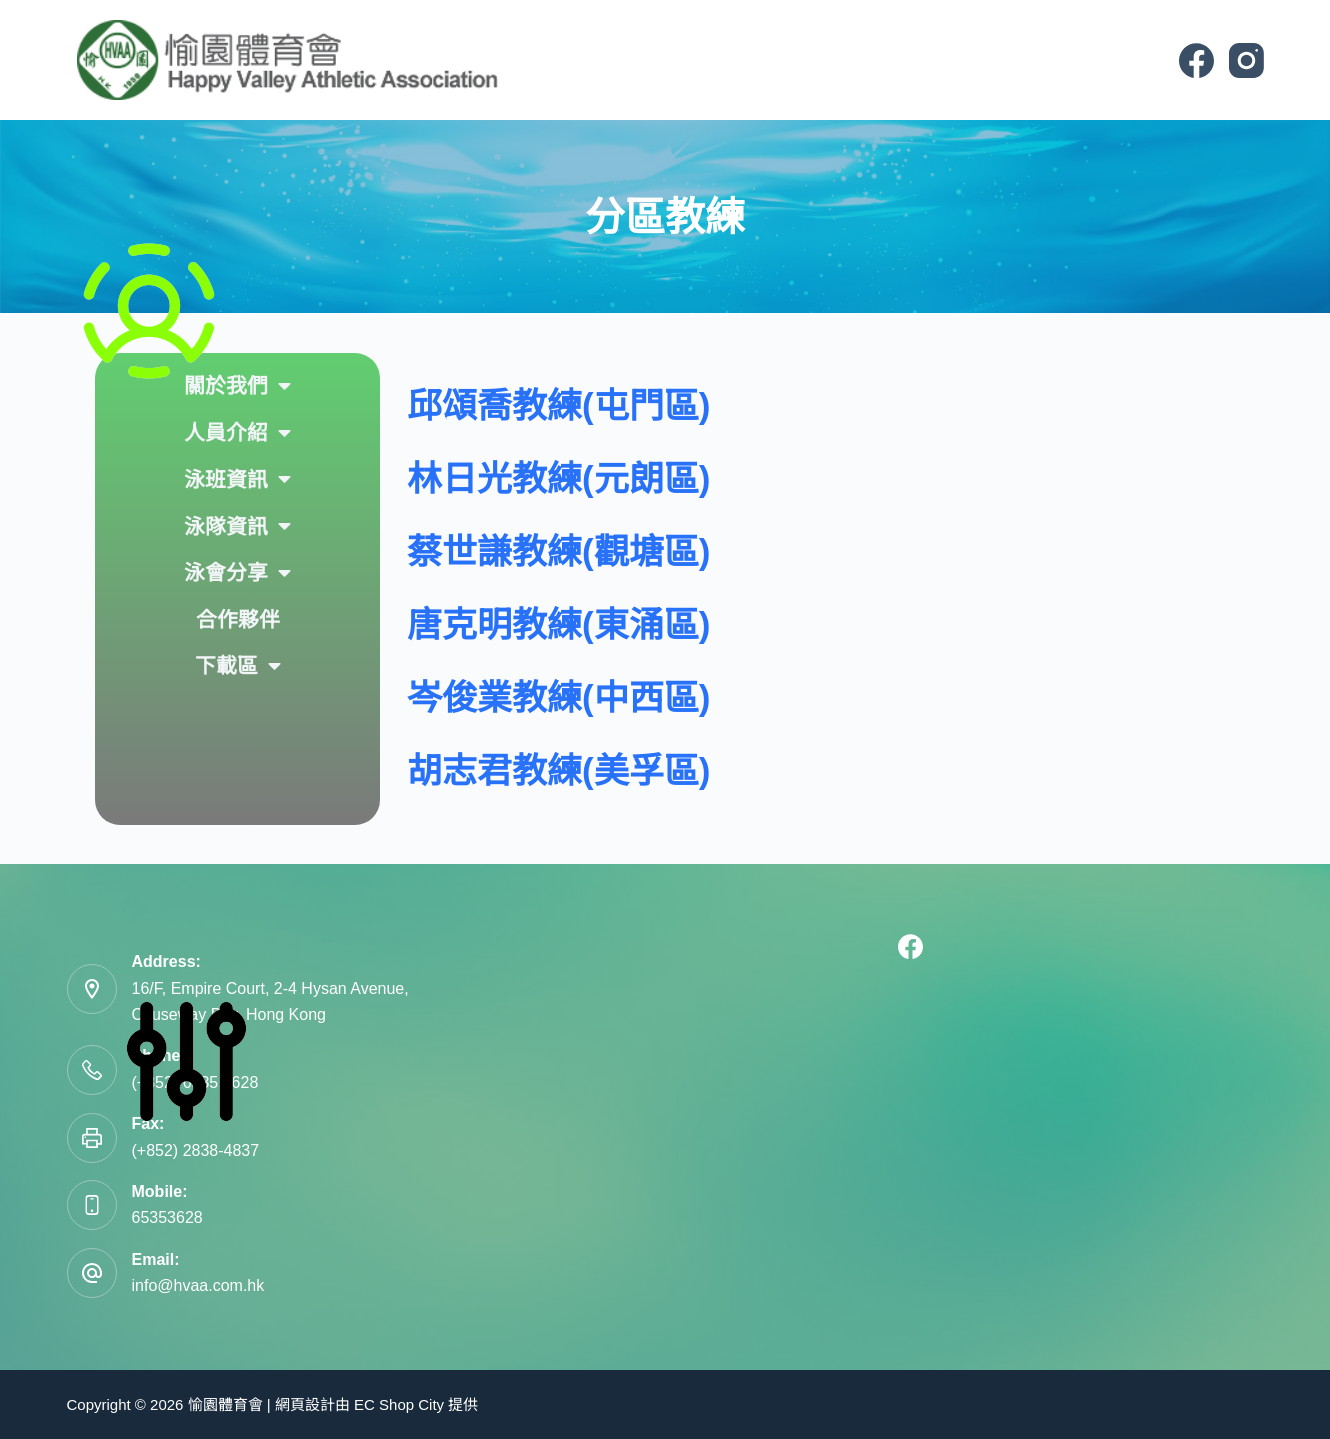  Describe the element at coordinates (186, 1061) in the screenshot. I see `adjust settings or preferences` at that location.